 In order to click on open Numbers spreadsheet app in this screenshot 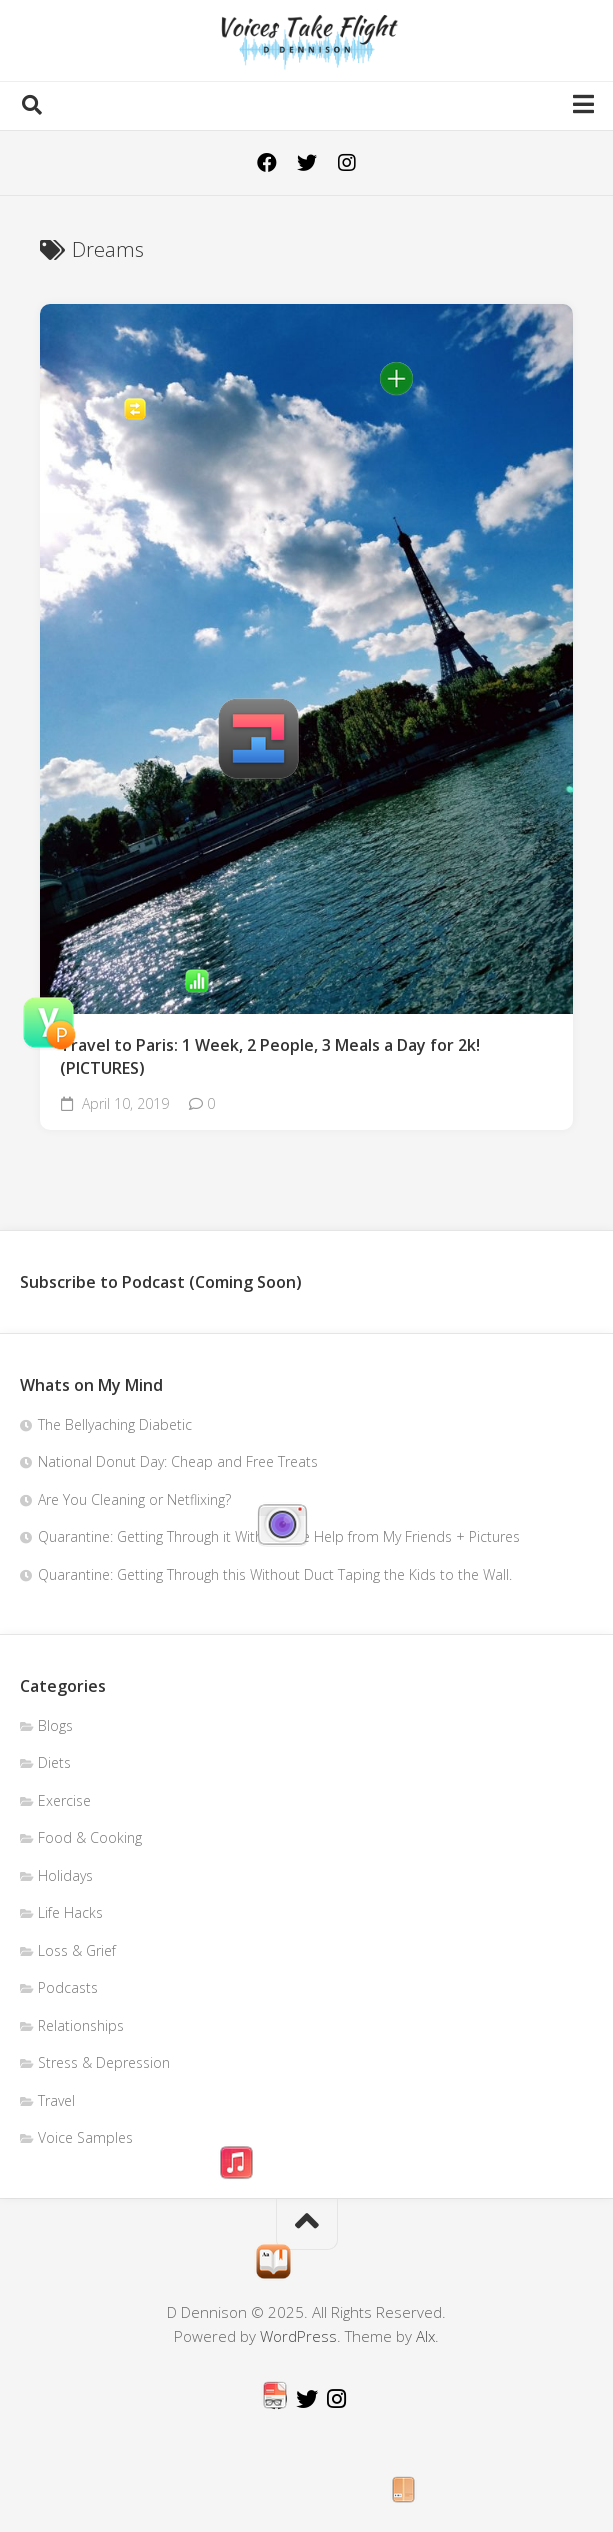, I will do `click(197, 981)`.